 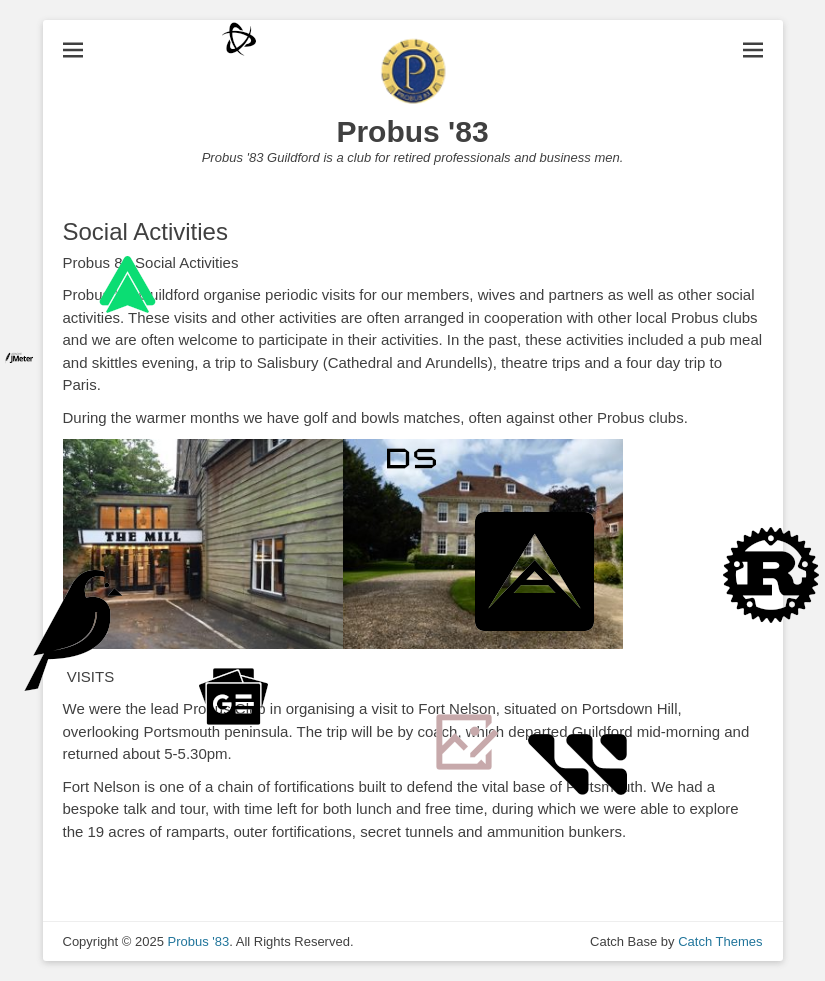 What do you see at coordinates (464, 742) in the screenshot?
I see `edit or modify an image` at bounding box center [464, 742].